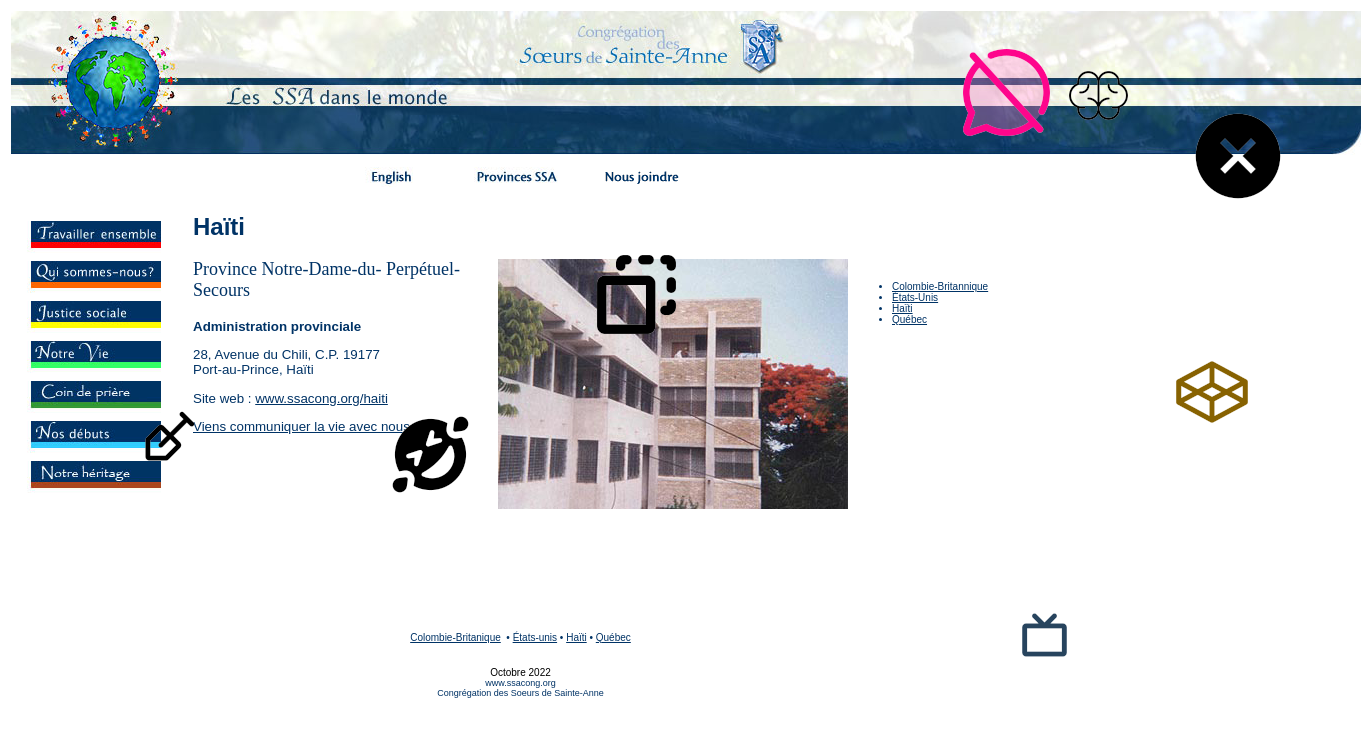 The height and width of the screenshot is (735, 1364). I want to click on access gardening or landscaping tools, so click(169, 437).